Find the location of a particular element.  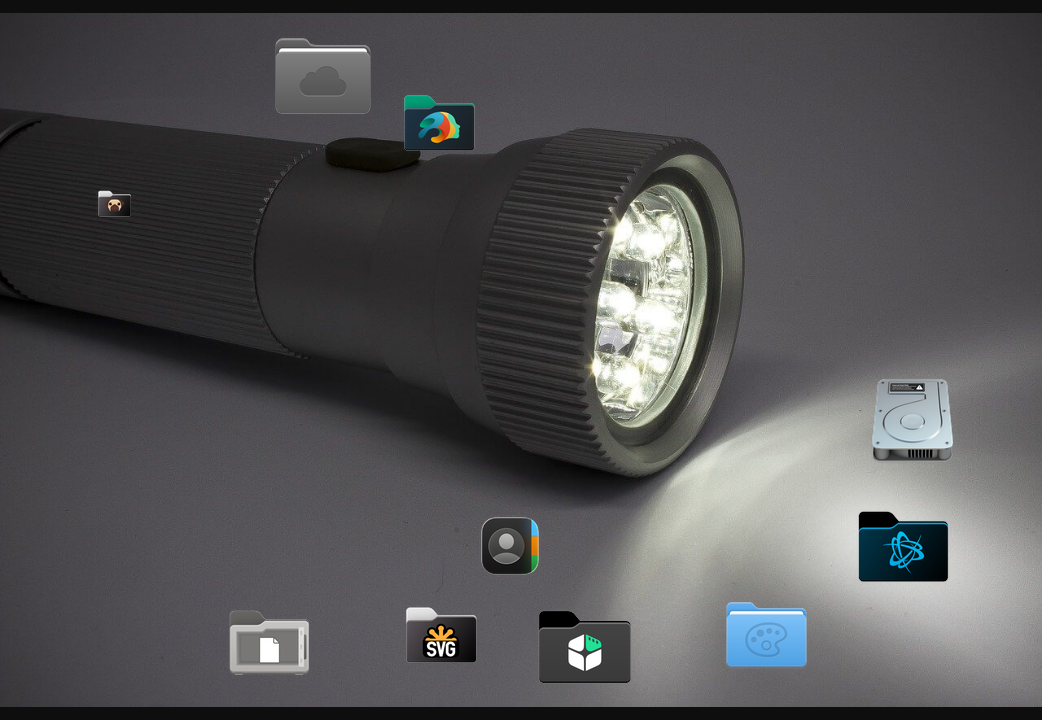

open wondershare filmstock assets folder is located at coordinates (584, 649).